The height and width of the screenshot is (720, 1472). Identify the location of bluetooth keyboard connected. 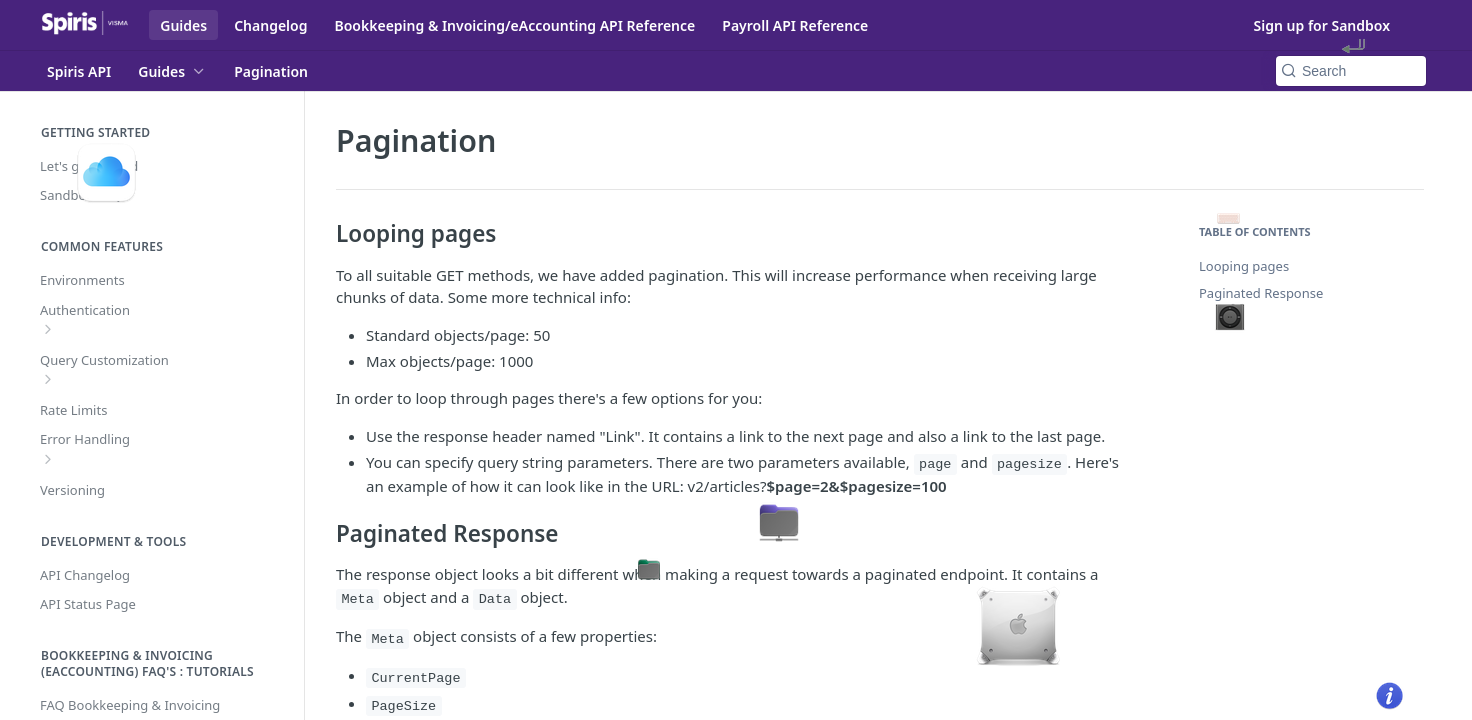
(1228, 218).